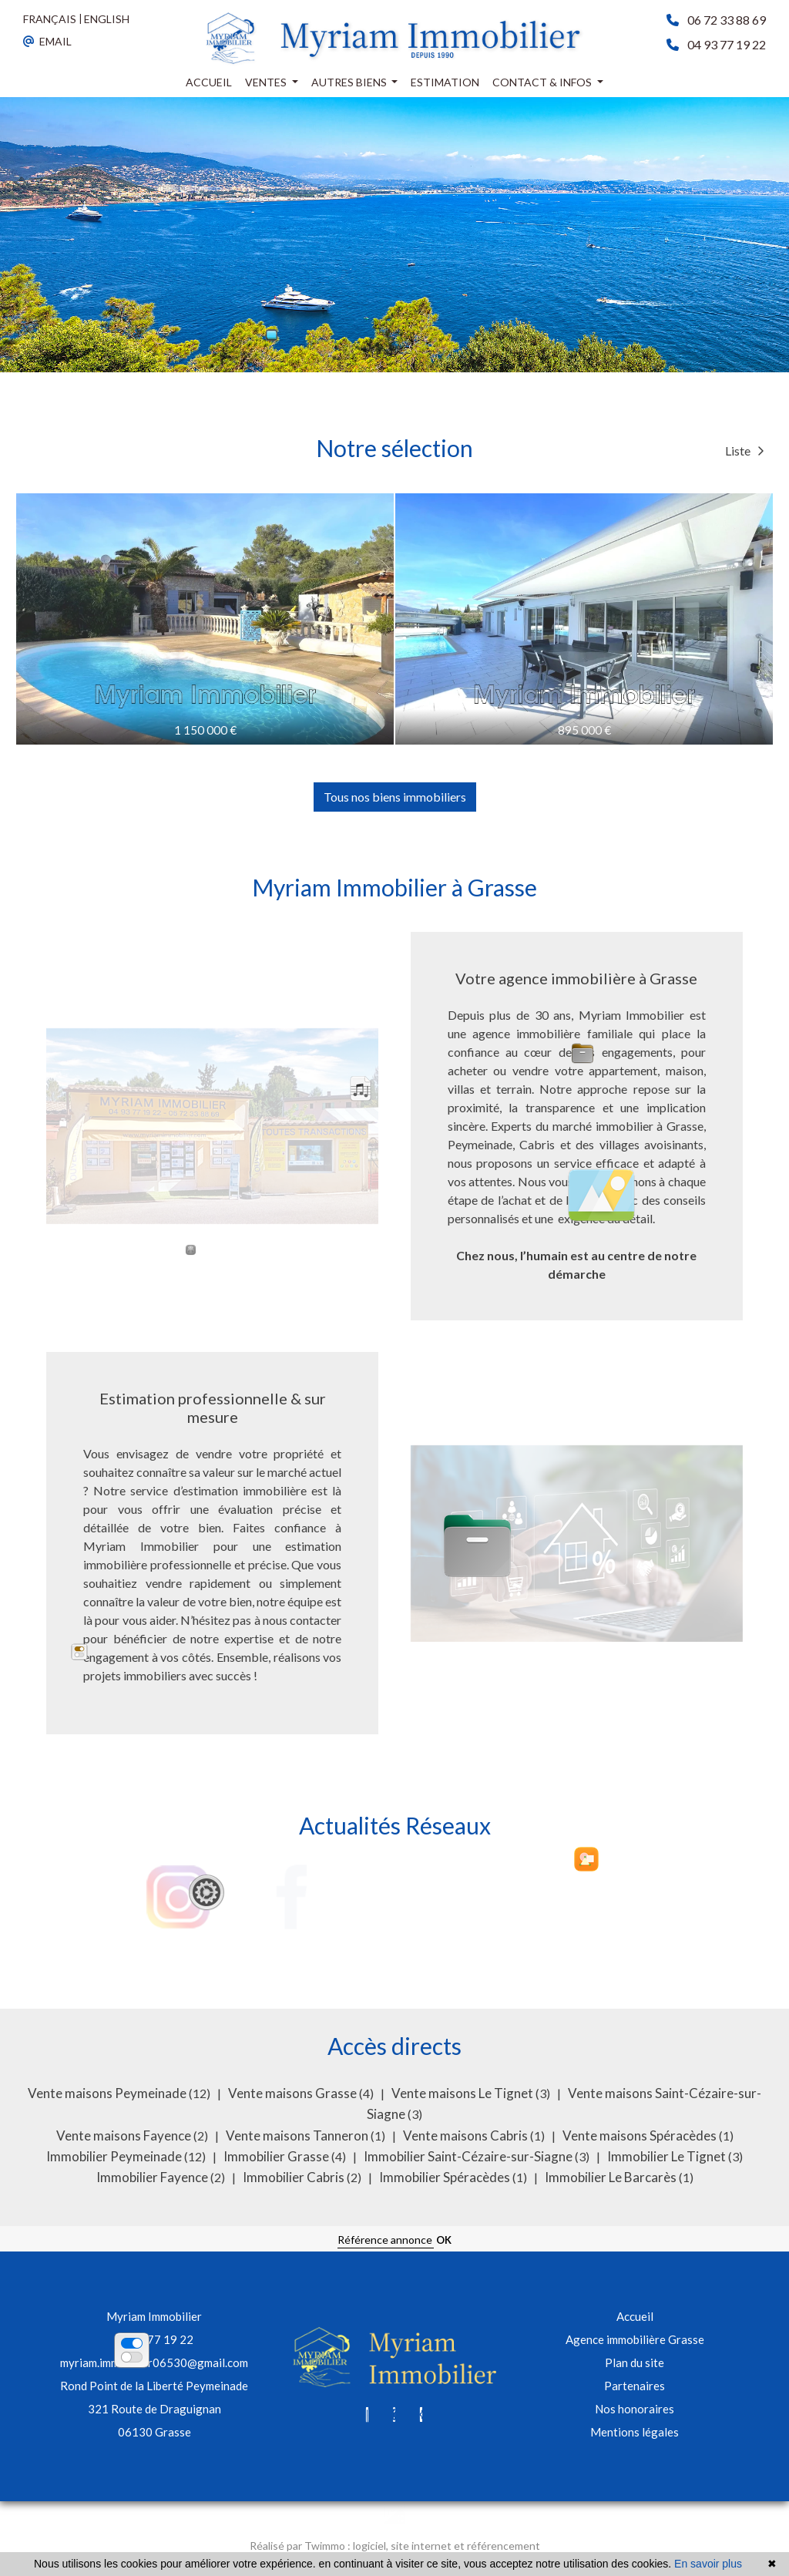  Describe the element at coordinates (206, 1892) in the screenshot. I see `open system preferences` at that location.